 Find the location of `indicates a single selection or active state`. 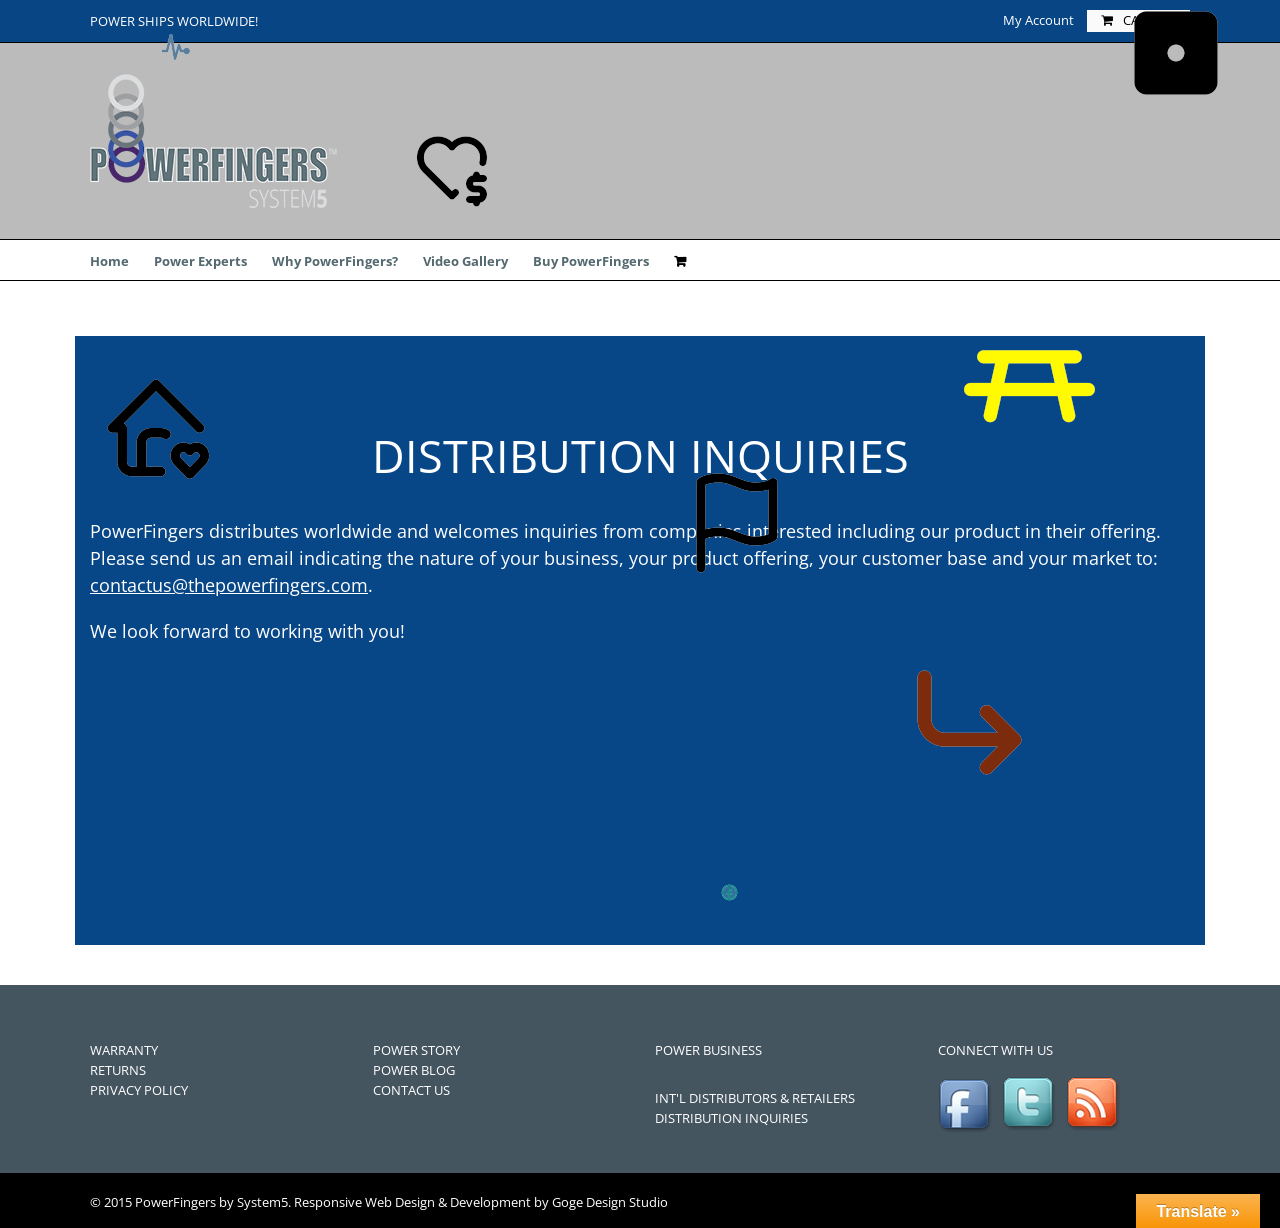

indicates a single selection or active state is located at coordinates (1176, 53).